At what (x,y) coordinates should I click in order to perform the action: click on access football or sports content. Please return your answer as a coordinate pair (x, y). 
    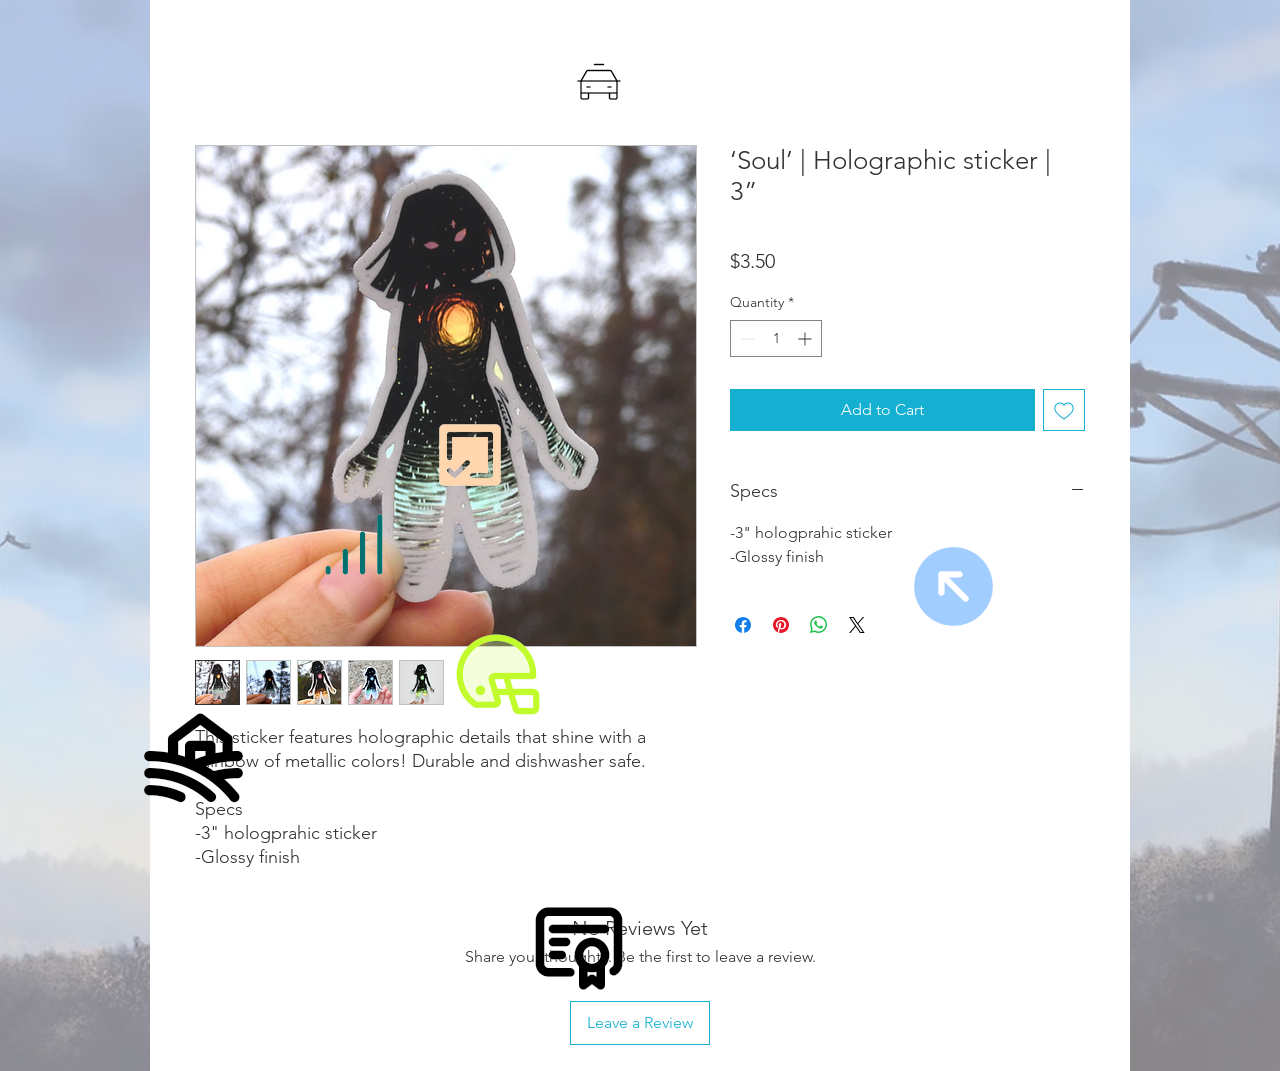
    Looking at the image, I should click on (498, 676).